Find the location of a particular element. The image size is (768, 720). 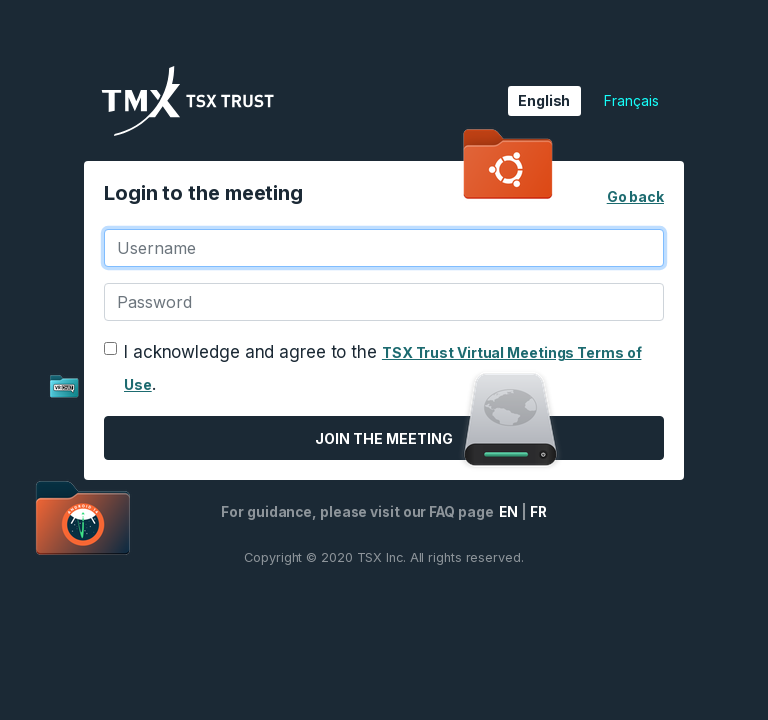

access network server or shared storage is located at coordinates (510, 419).